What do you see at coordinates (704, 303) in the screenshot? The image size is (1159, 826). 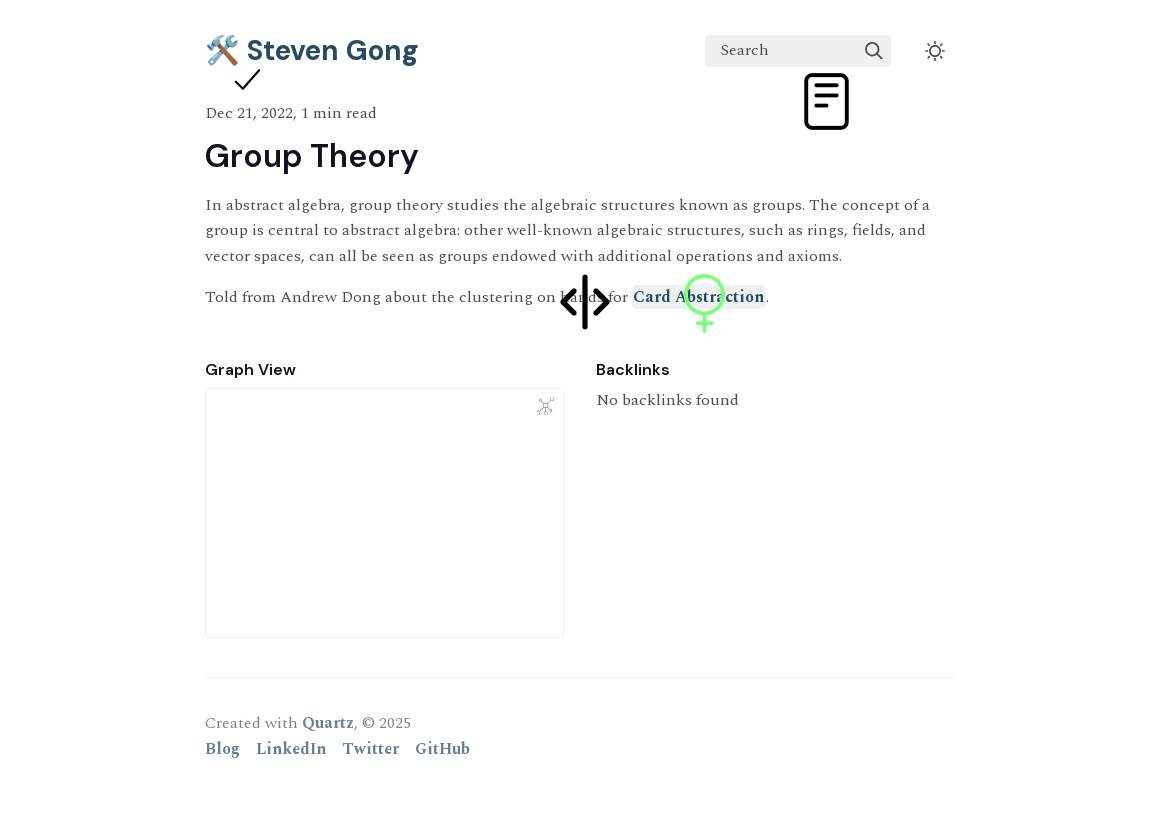 I see `select female gender option` at bounding box center [704, 303].